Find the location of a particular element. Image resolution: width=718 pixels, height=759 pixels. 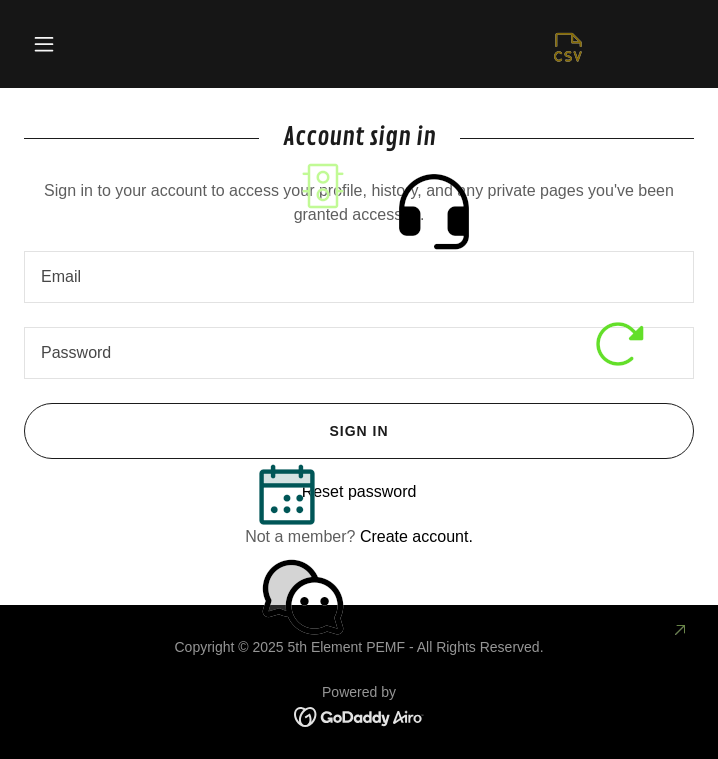

view calendar or scheduled events is located at coordinates (287, 497).